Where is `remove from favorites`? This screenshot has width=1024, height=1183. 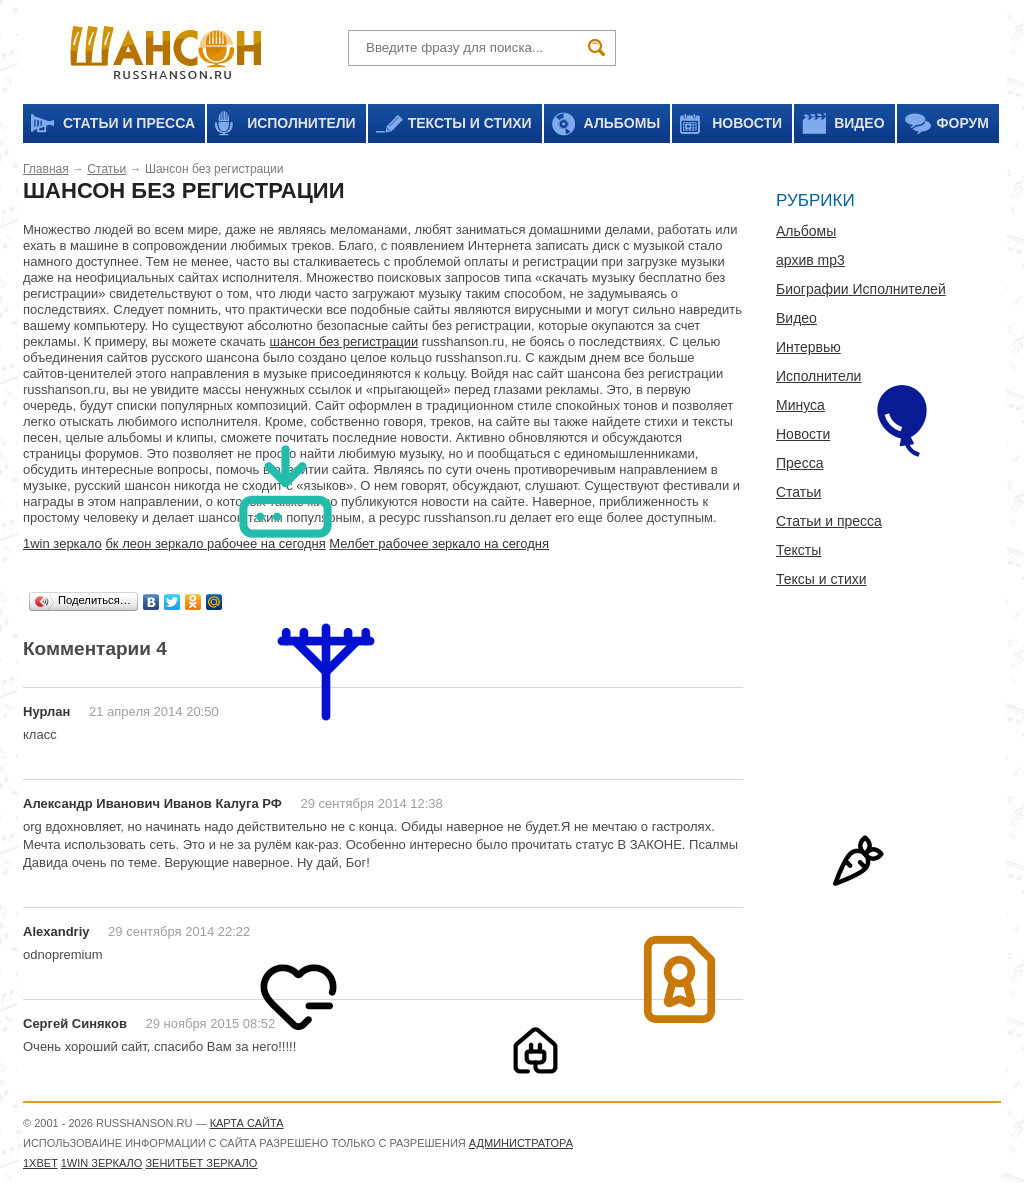 remove from favorites is located at coordinates (298, 995).